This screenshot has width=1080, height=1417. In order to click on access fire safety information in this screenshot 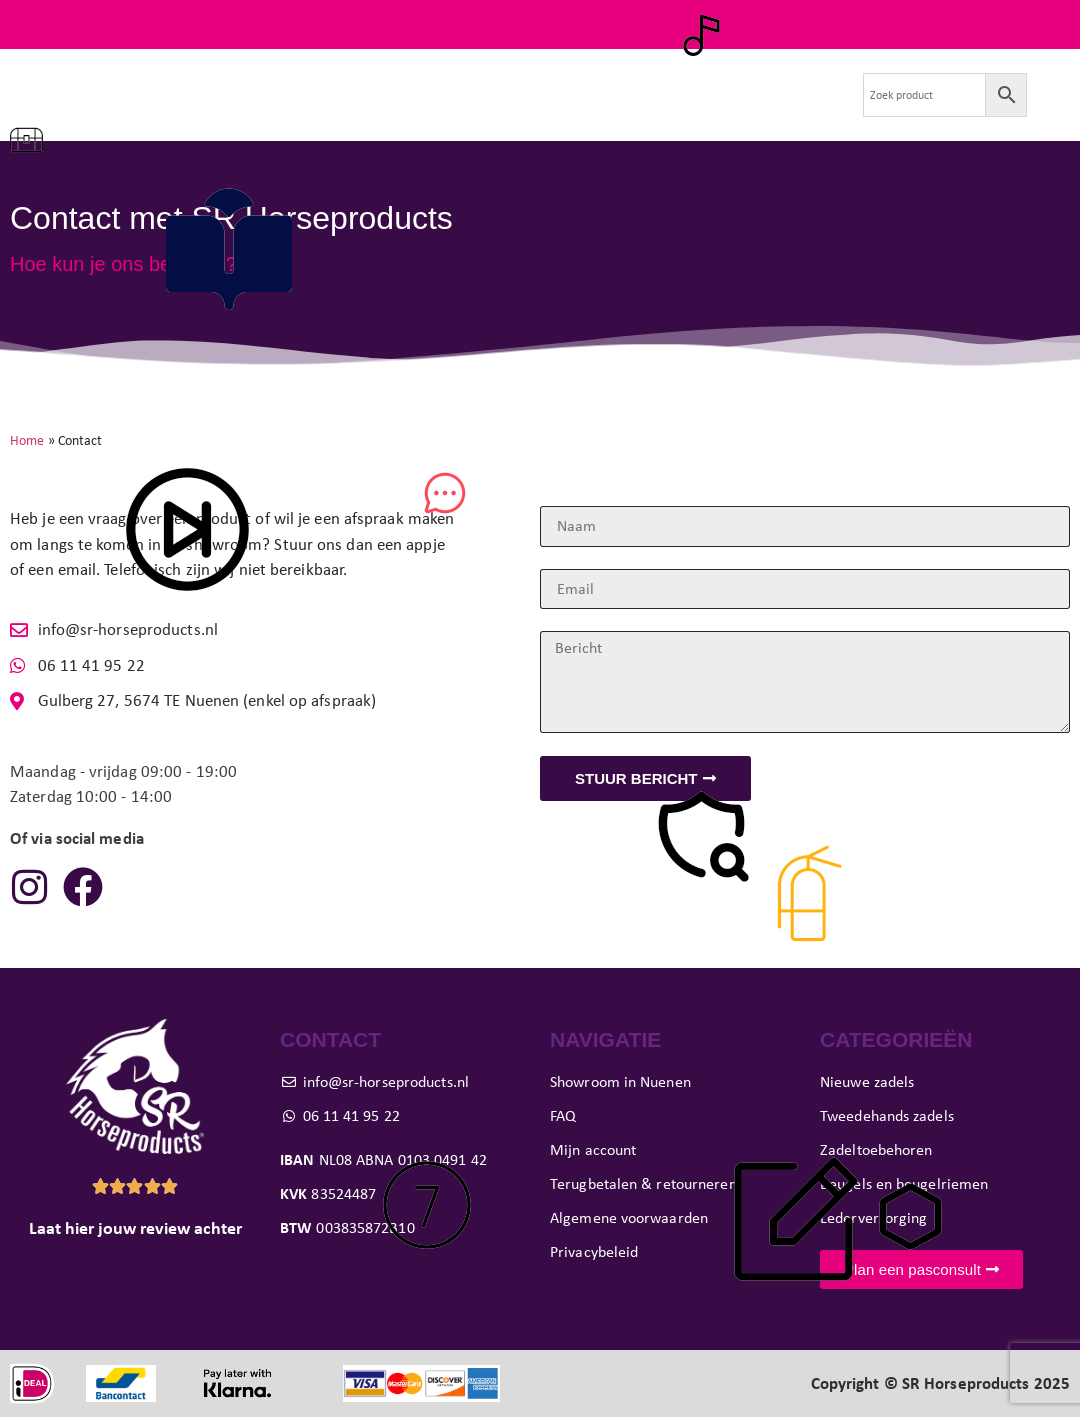, I will do `click(805, 895)`.